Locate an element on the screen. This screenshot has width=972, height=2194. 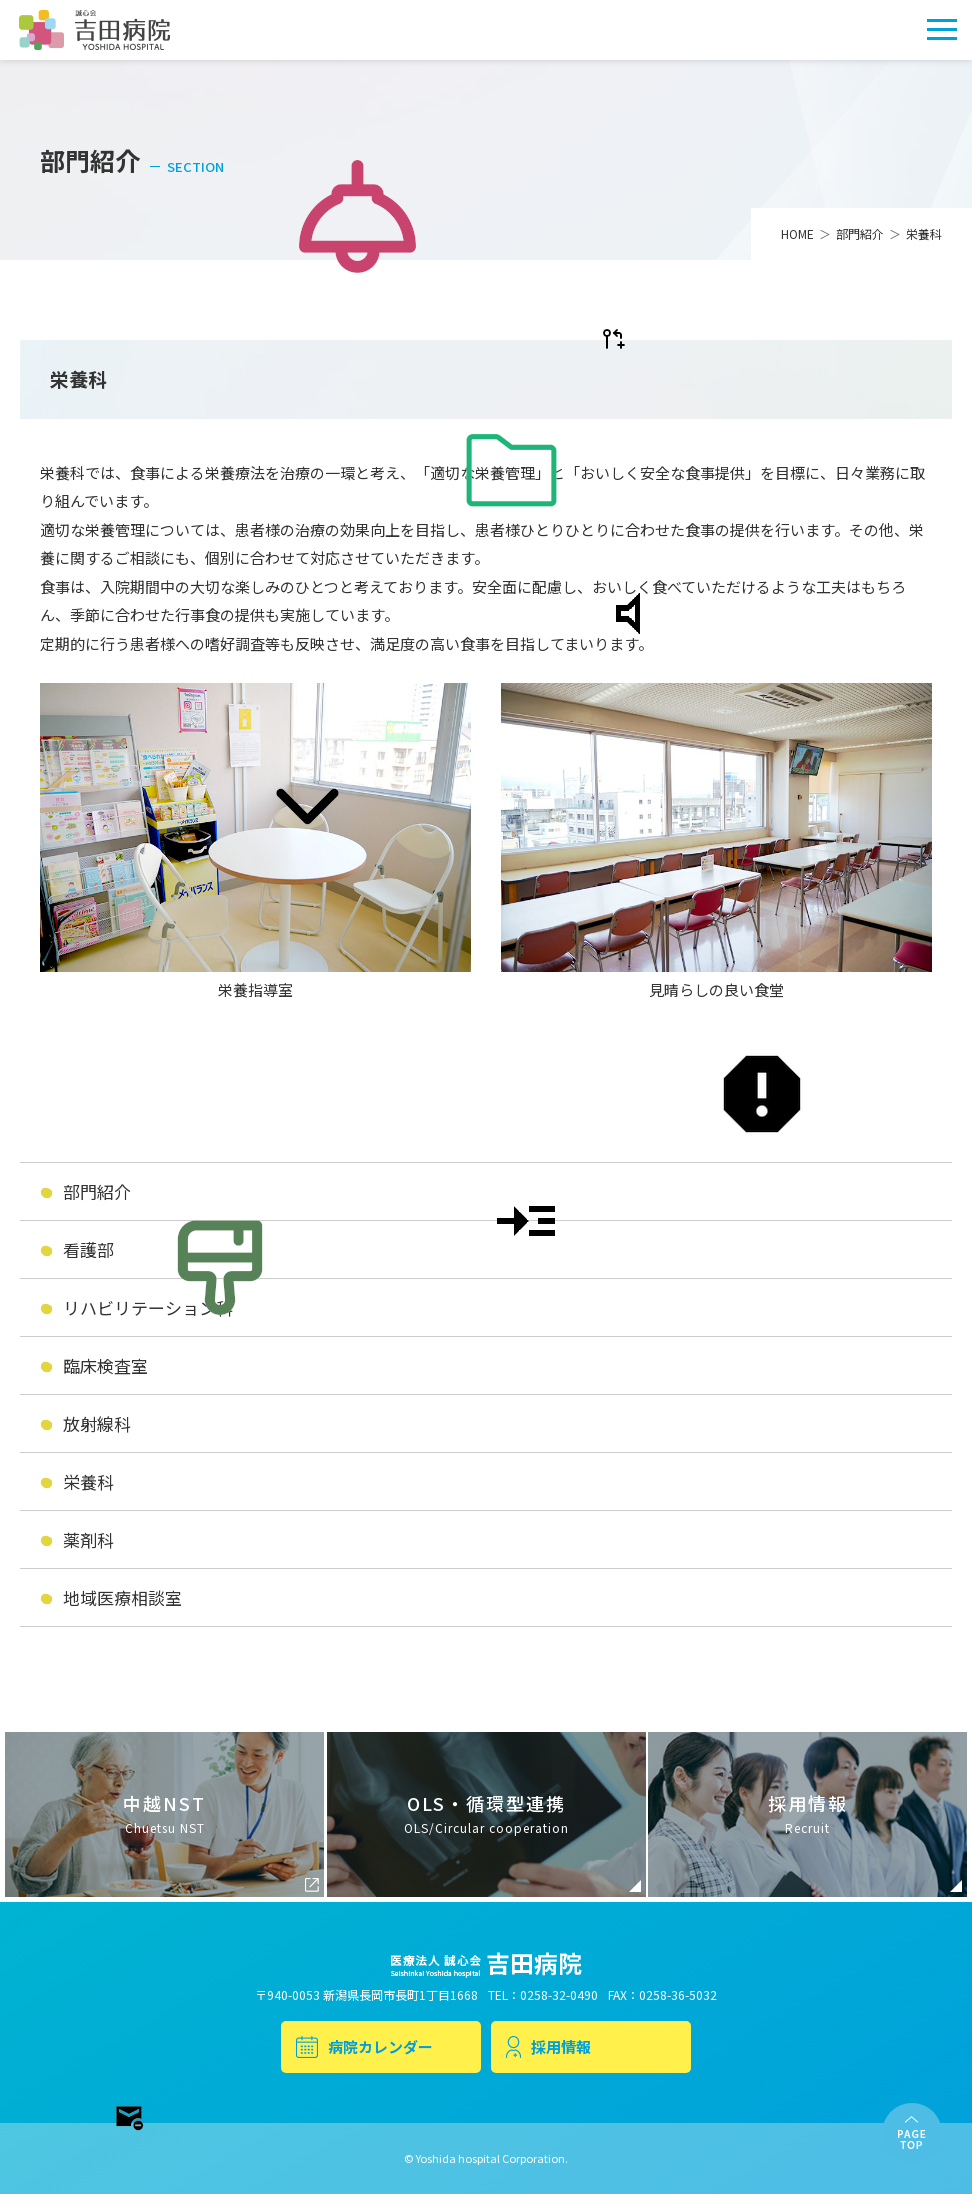
create a new pull request is located at coordinates (614, 339).